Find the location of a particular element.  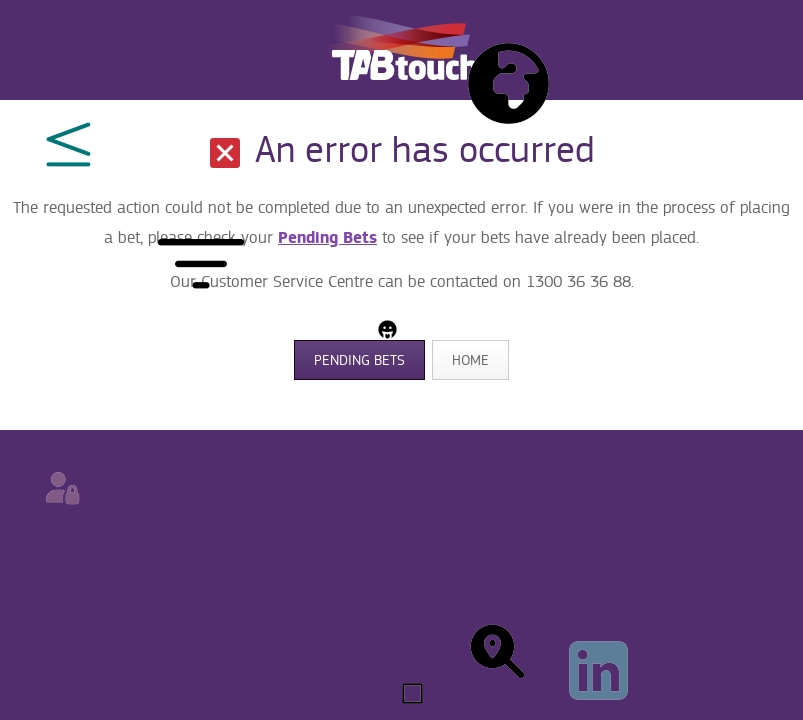

select africa region or language is located at coordinates (508, 83).